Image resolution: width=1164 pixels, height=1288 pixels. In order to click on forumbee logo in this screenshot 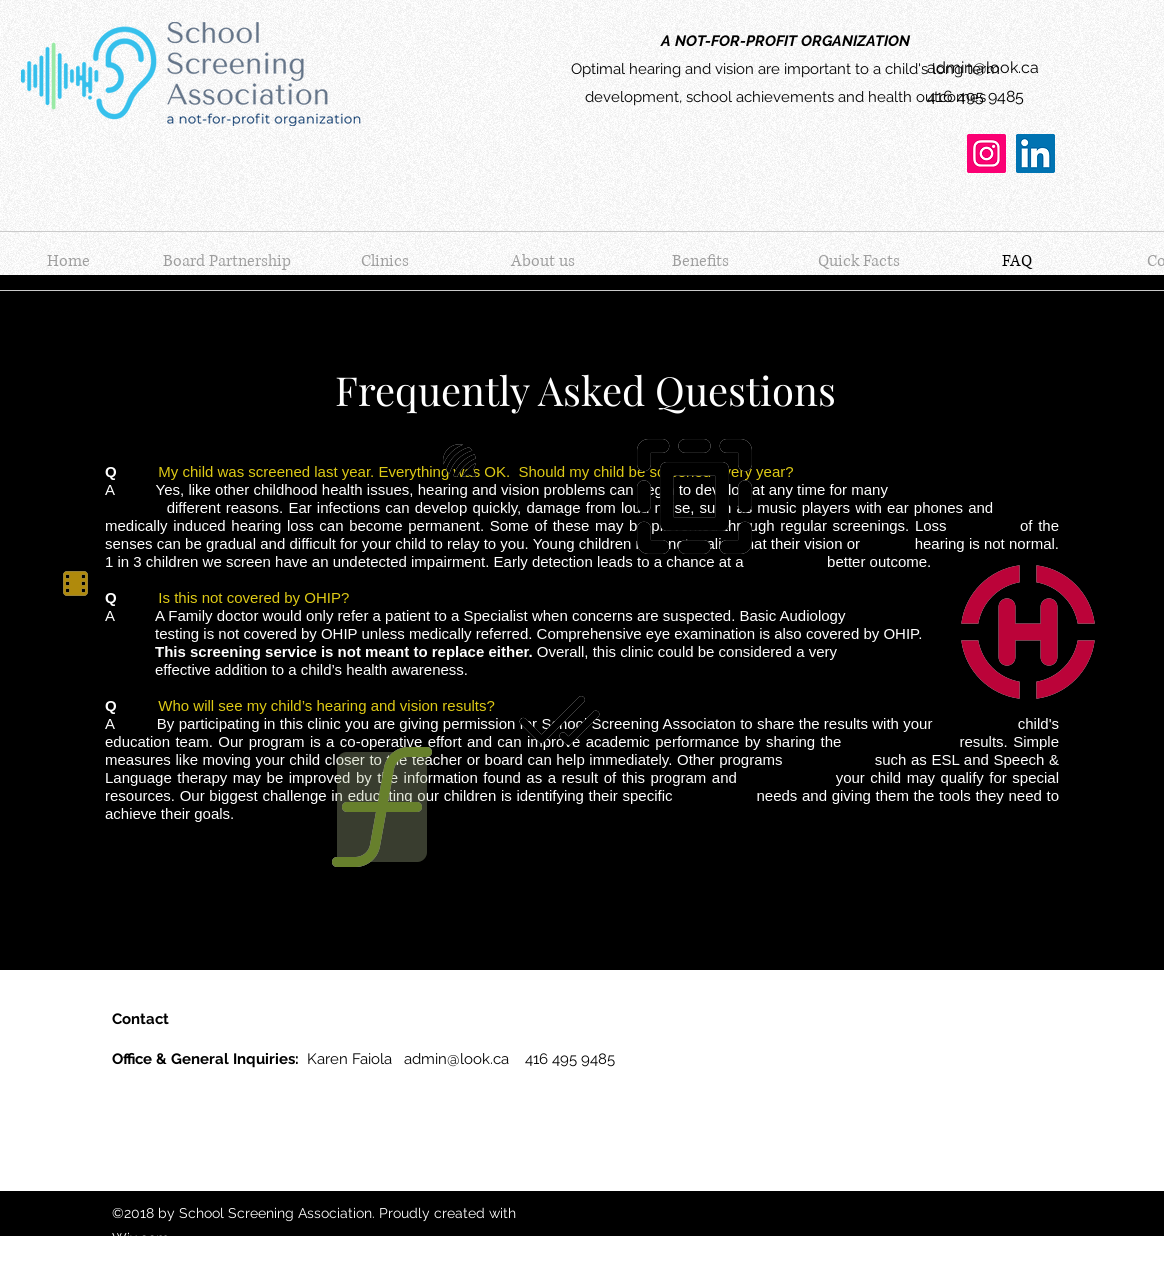, I will do `click(459, 460)`.